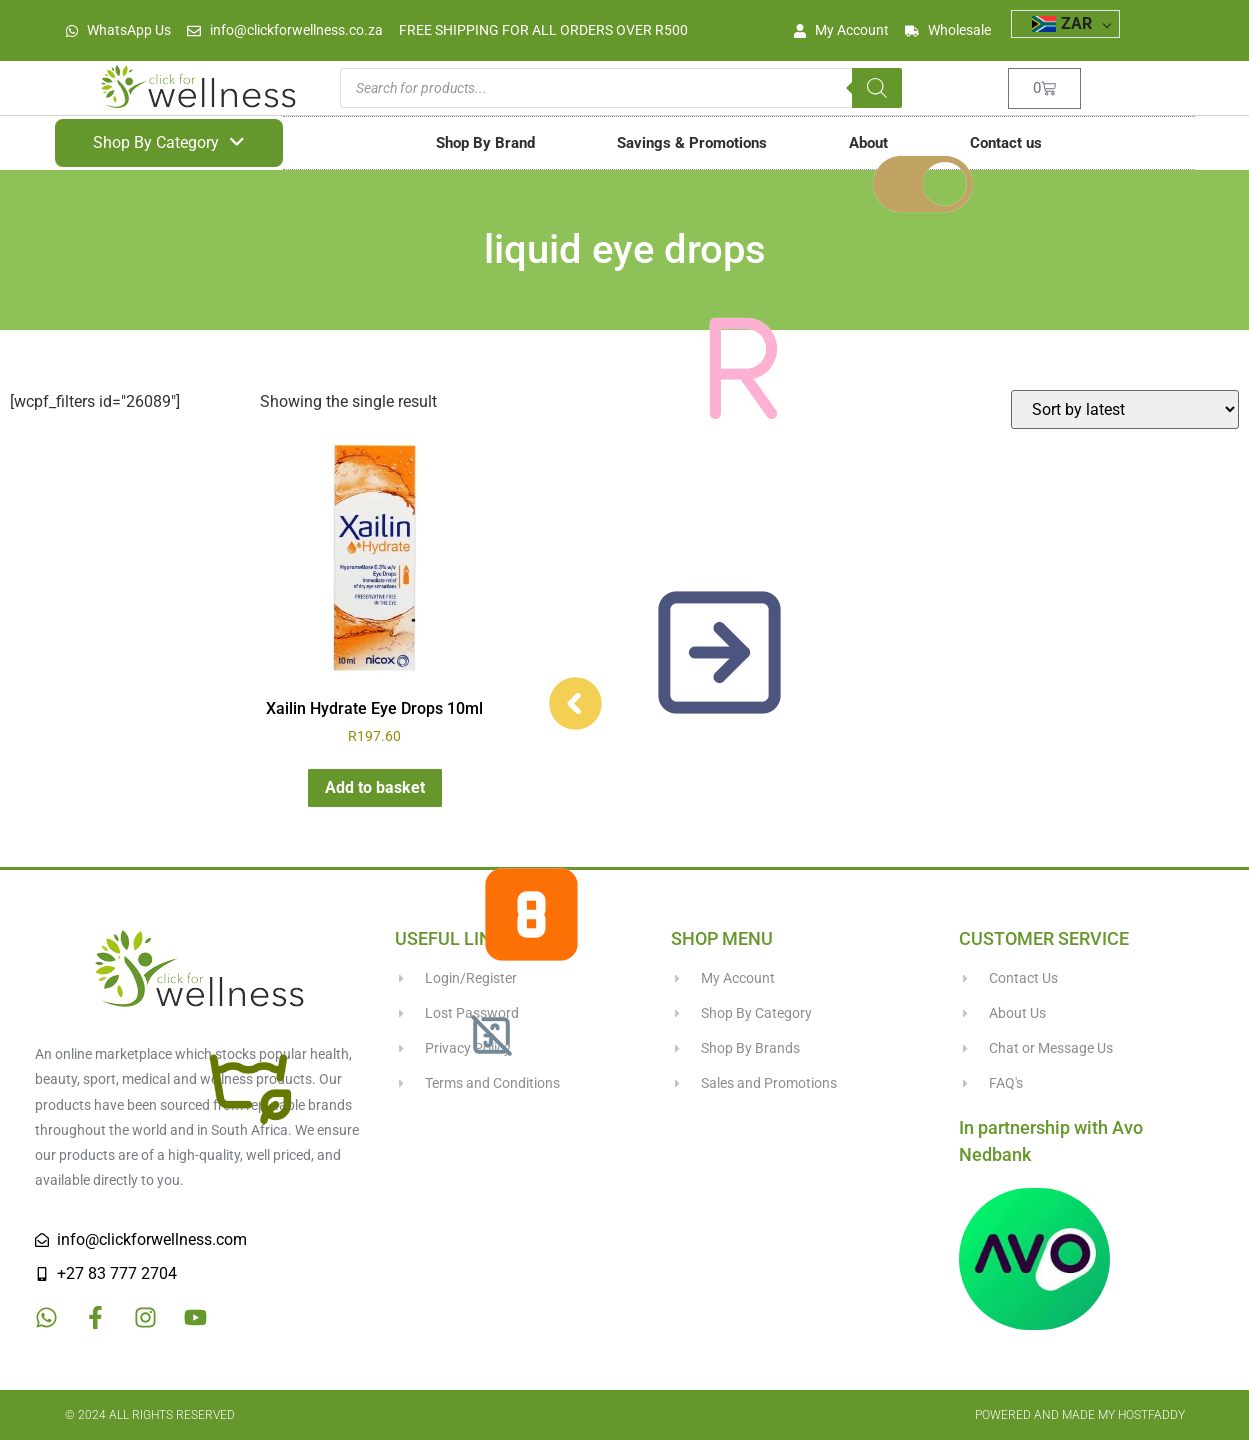  What do you see at coordinates (248, 1081) in the screenshot?
I see `select eco-friendly wash cycle` at bounding box center [248, 1081].